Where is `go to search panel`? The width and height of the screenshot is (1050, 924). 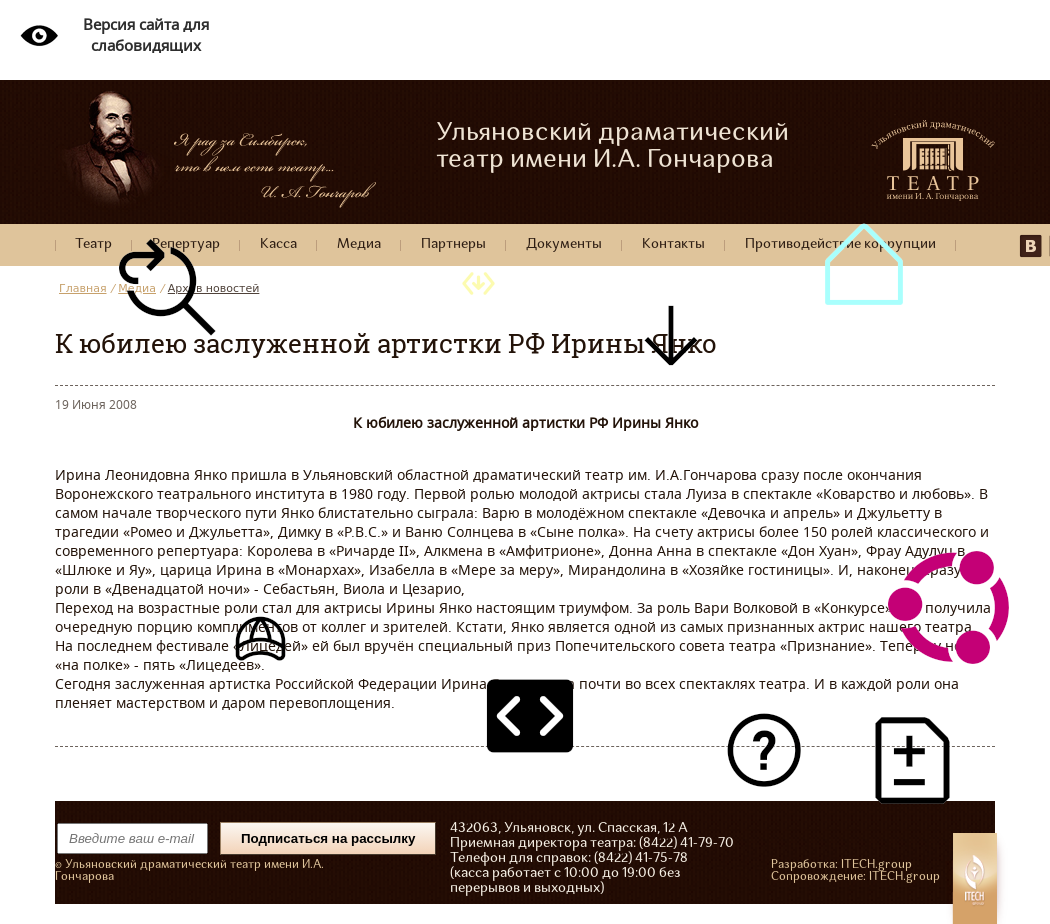
go to search panel is located at coordinates (170, 290).